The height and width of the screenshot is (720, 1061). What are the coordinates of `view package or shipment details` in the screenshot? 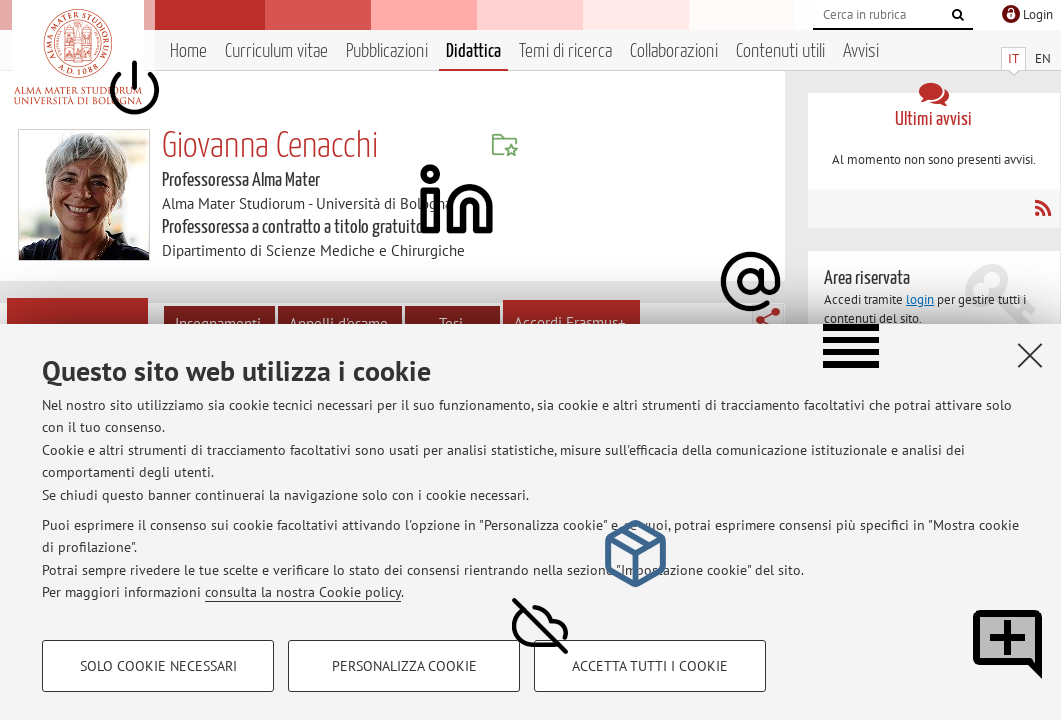 It's located at (635, 553).